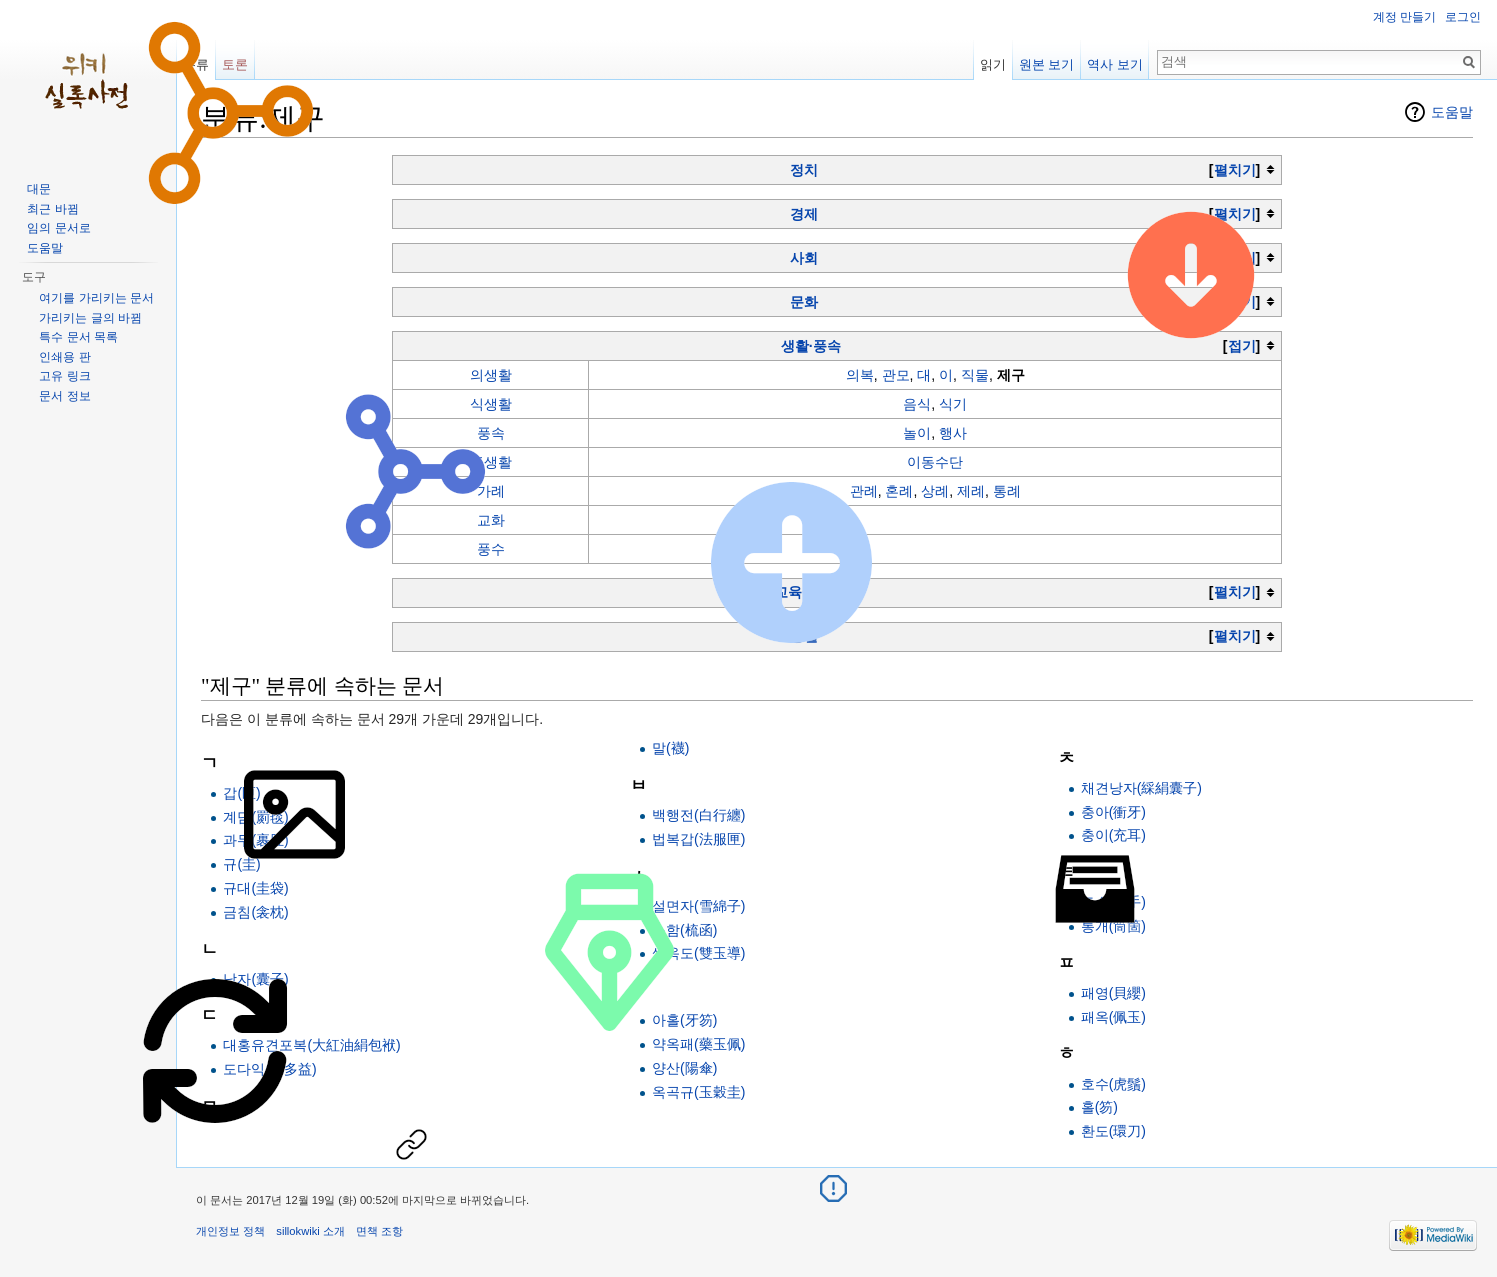 The height and width of the screenshot is (1277, 1497). I want to click on select or switch AI model, so click(415, 471).